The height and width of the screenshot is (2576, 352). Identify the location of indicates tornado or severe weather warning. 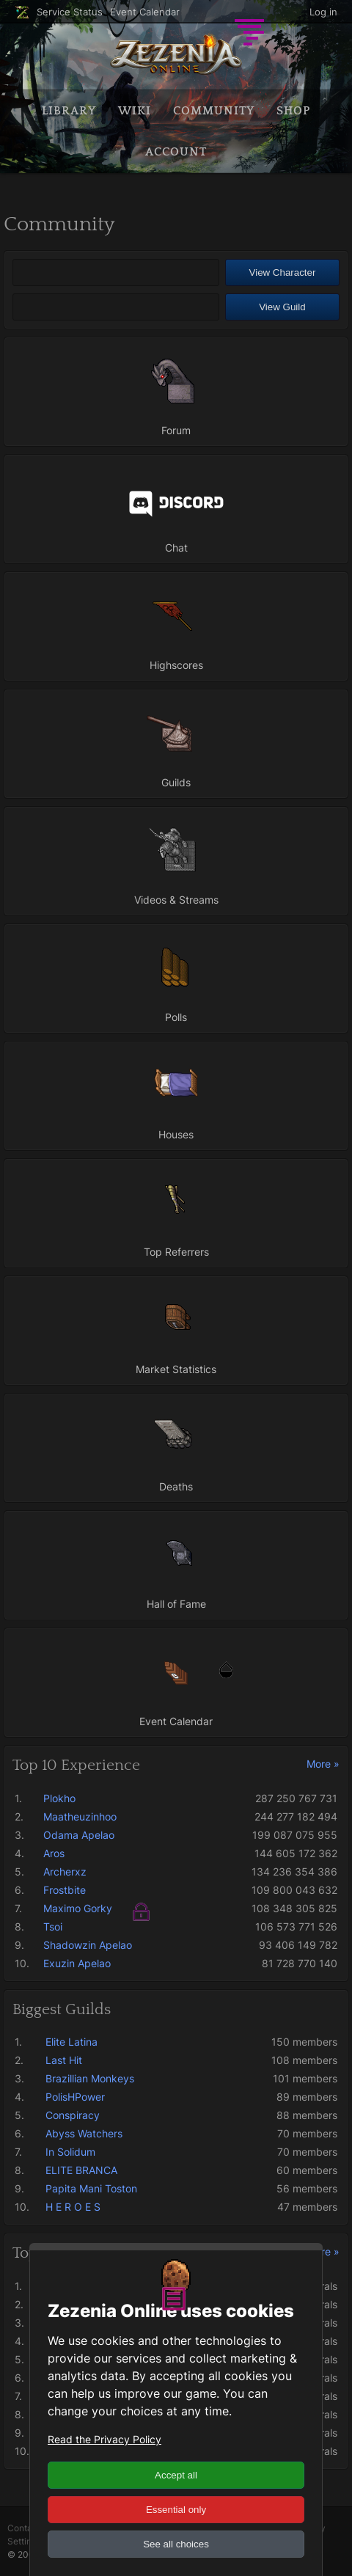
(249, 32).